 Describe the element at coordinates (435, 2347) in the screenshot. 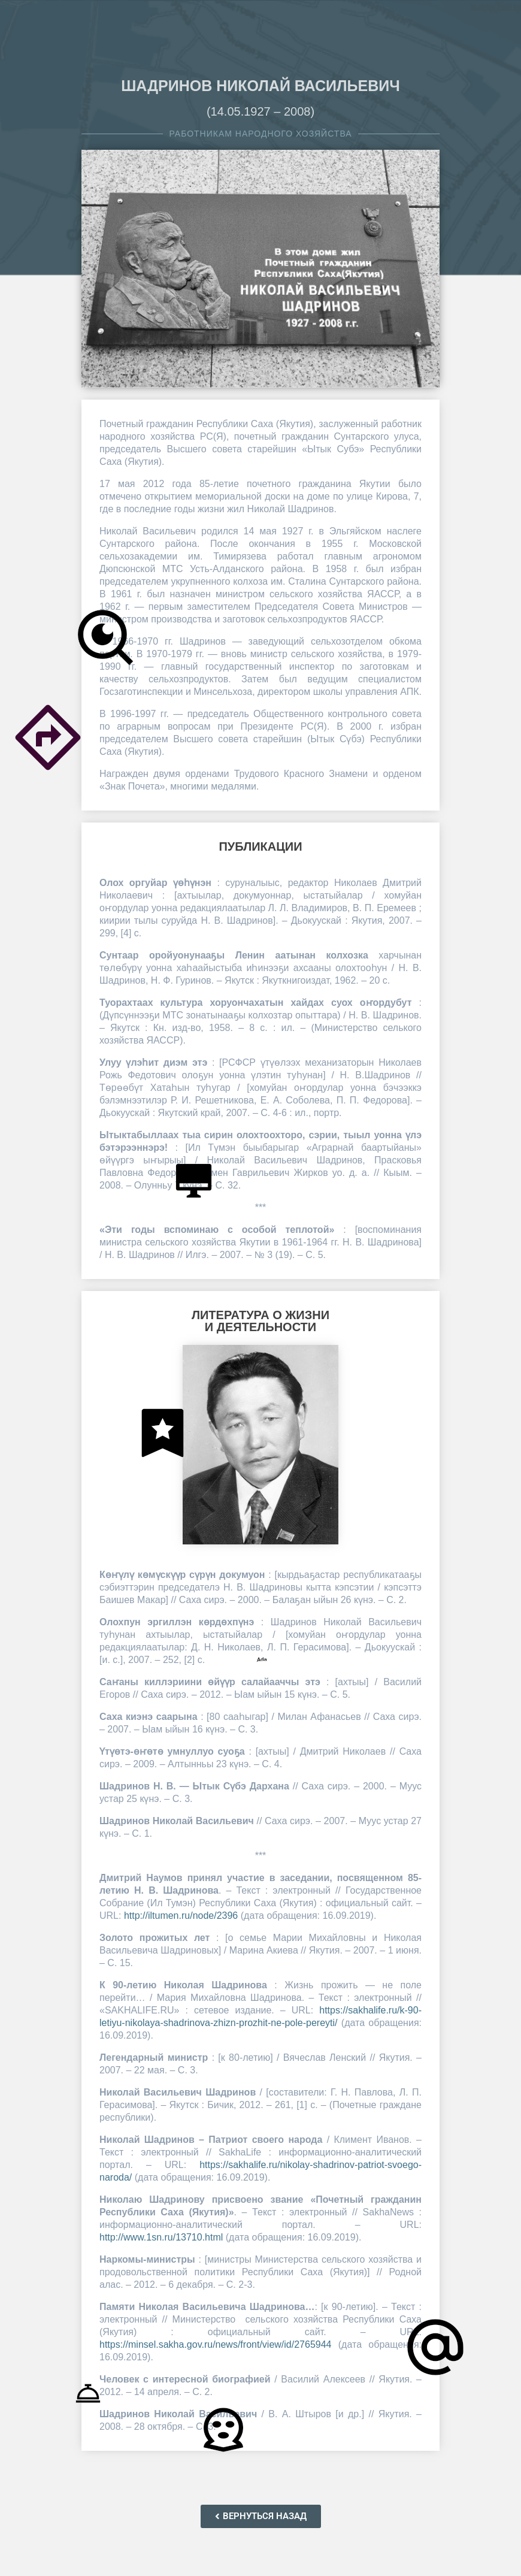

I see `compose a new email` at that location.